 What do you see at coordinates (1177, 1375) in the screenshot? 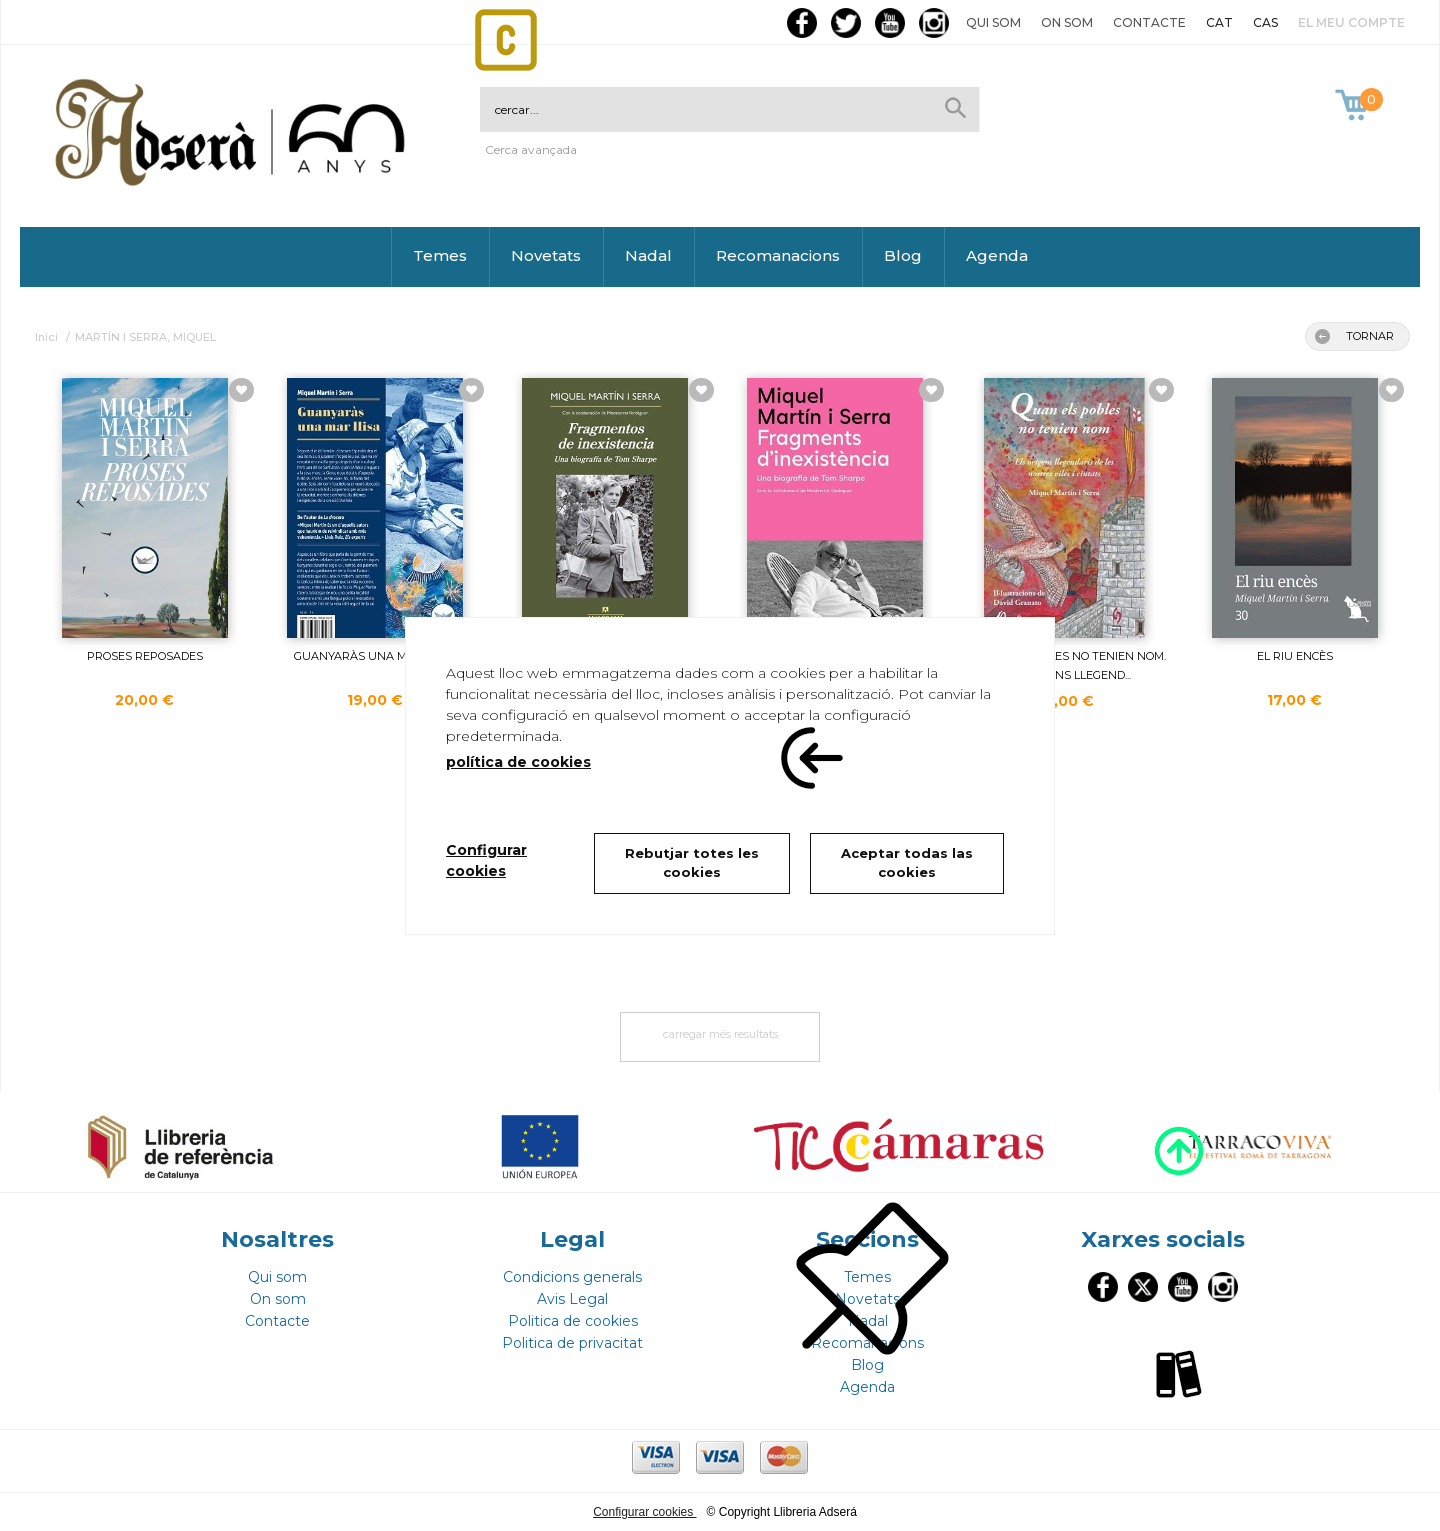
I see `access your library or book collection` at bounding box center [1177, 1375].